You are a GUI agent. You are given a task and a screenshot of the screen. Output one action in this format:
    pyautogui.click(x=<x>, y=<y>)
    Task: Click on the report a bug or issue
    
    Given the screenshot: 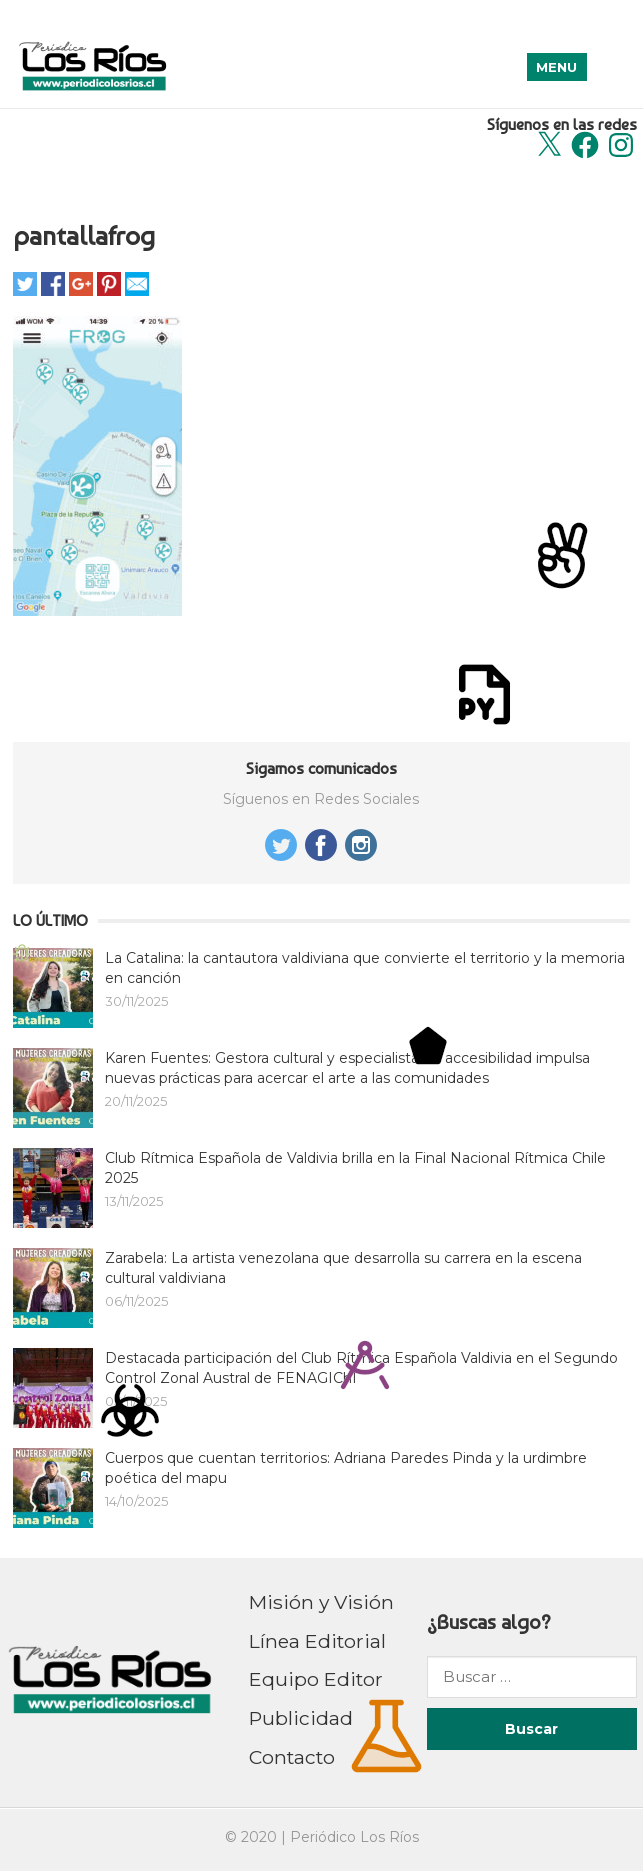 What is the action you would take?
    pyautogui.click(x=22, y=953)
    